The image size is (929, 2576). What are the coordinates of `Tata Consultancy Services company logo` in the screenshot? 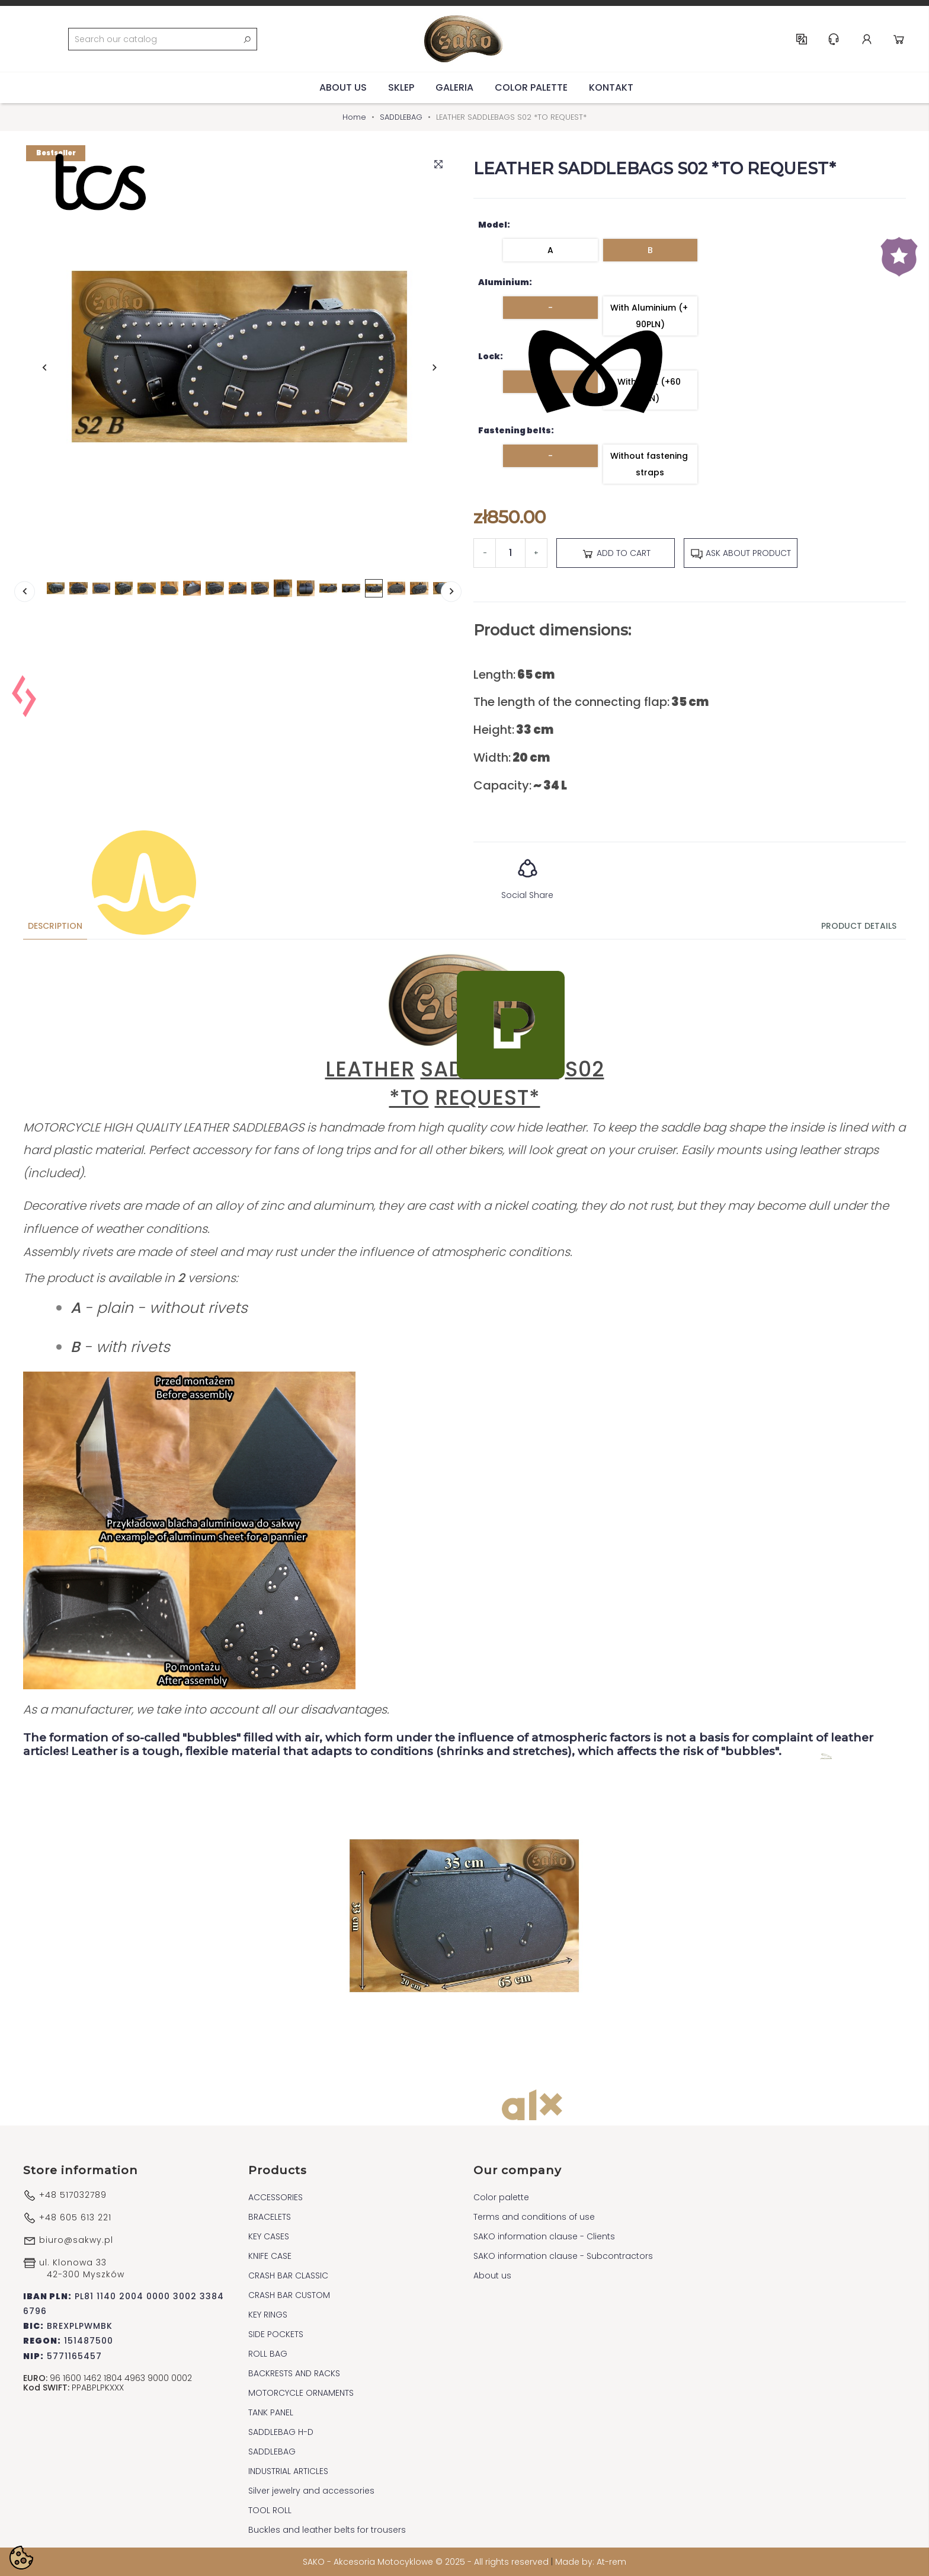 It's located at (101, 182).